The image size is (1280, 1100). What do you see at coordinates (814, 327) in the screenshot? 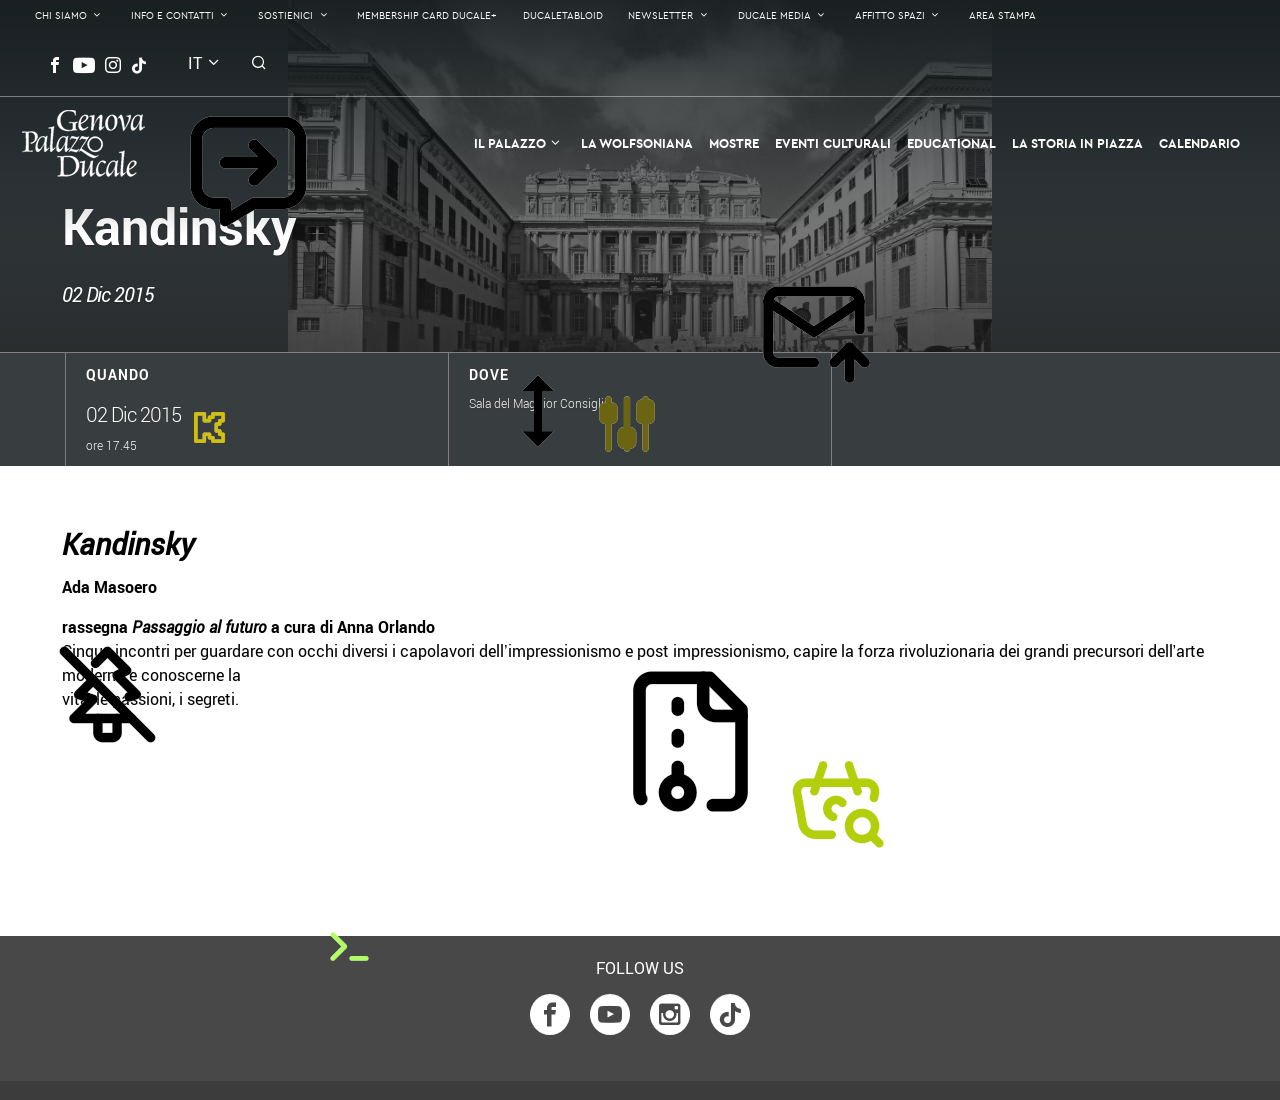
I see `upload or send an email` at bounding box center [814, 327].